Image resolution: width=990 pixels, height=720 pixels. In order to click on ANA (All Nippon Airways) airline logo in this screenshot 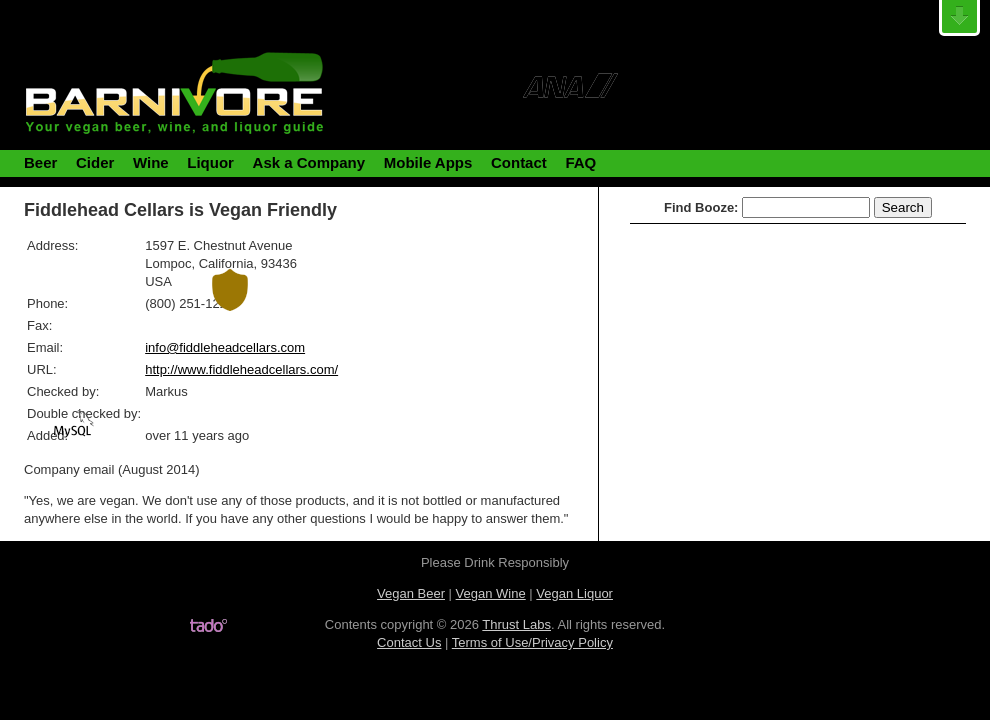, I will do `click(570, 85)`.